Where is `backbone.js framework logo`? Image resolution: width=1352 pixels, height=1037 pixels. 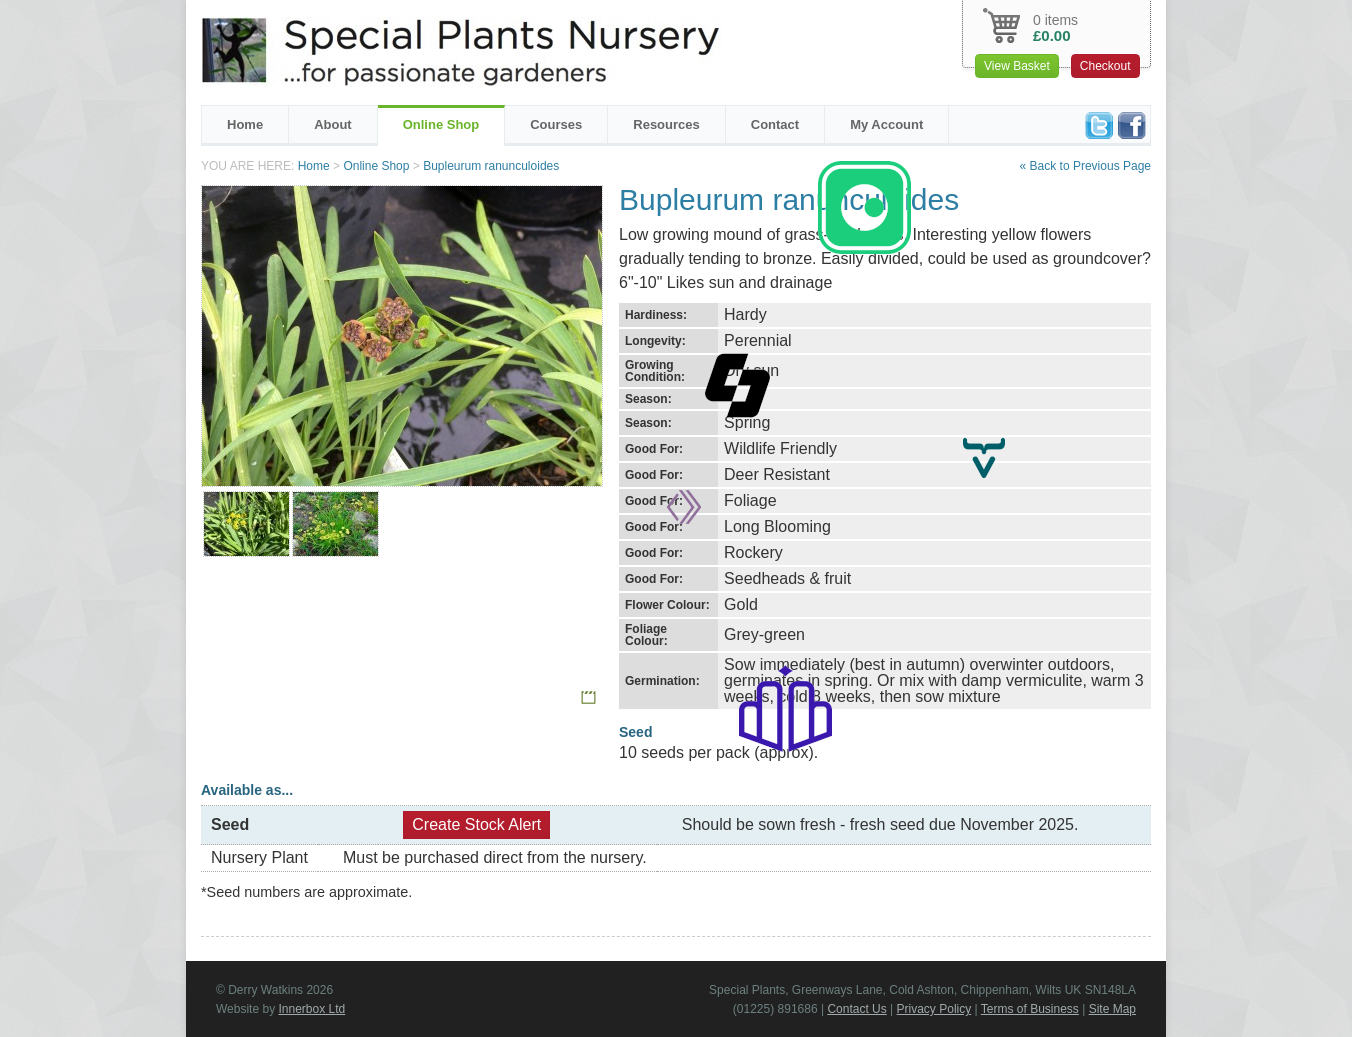
backbone.js framework logo is located at coordinates (785, 708).